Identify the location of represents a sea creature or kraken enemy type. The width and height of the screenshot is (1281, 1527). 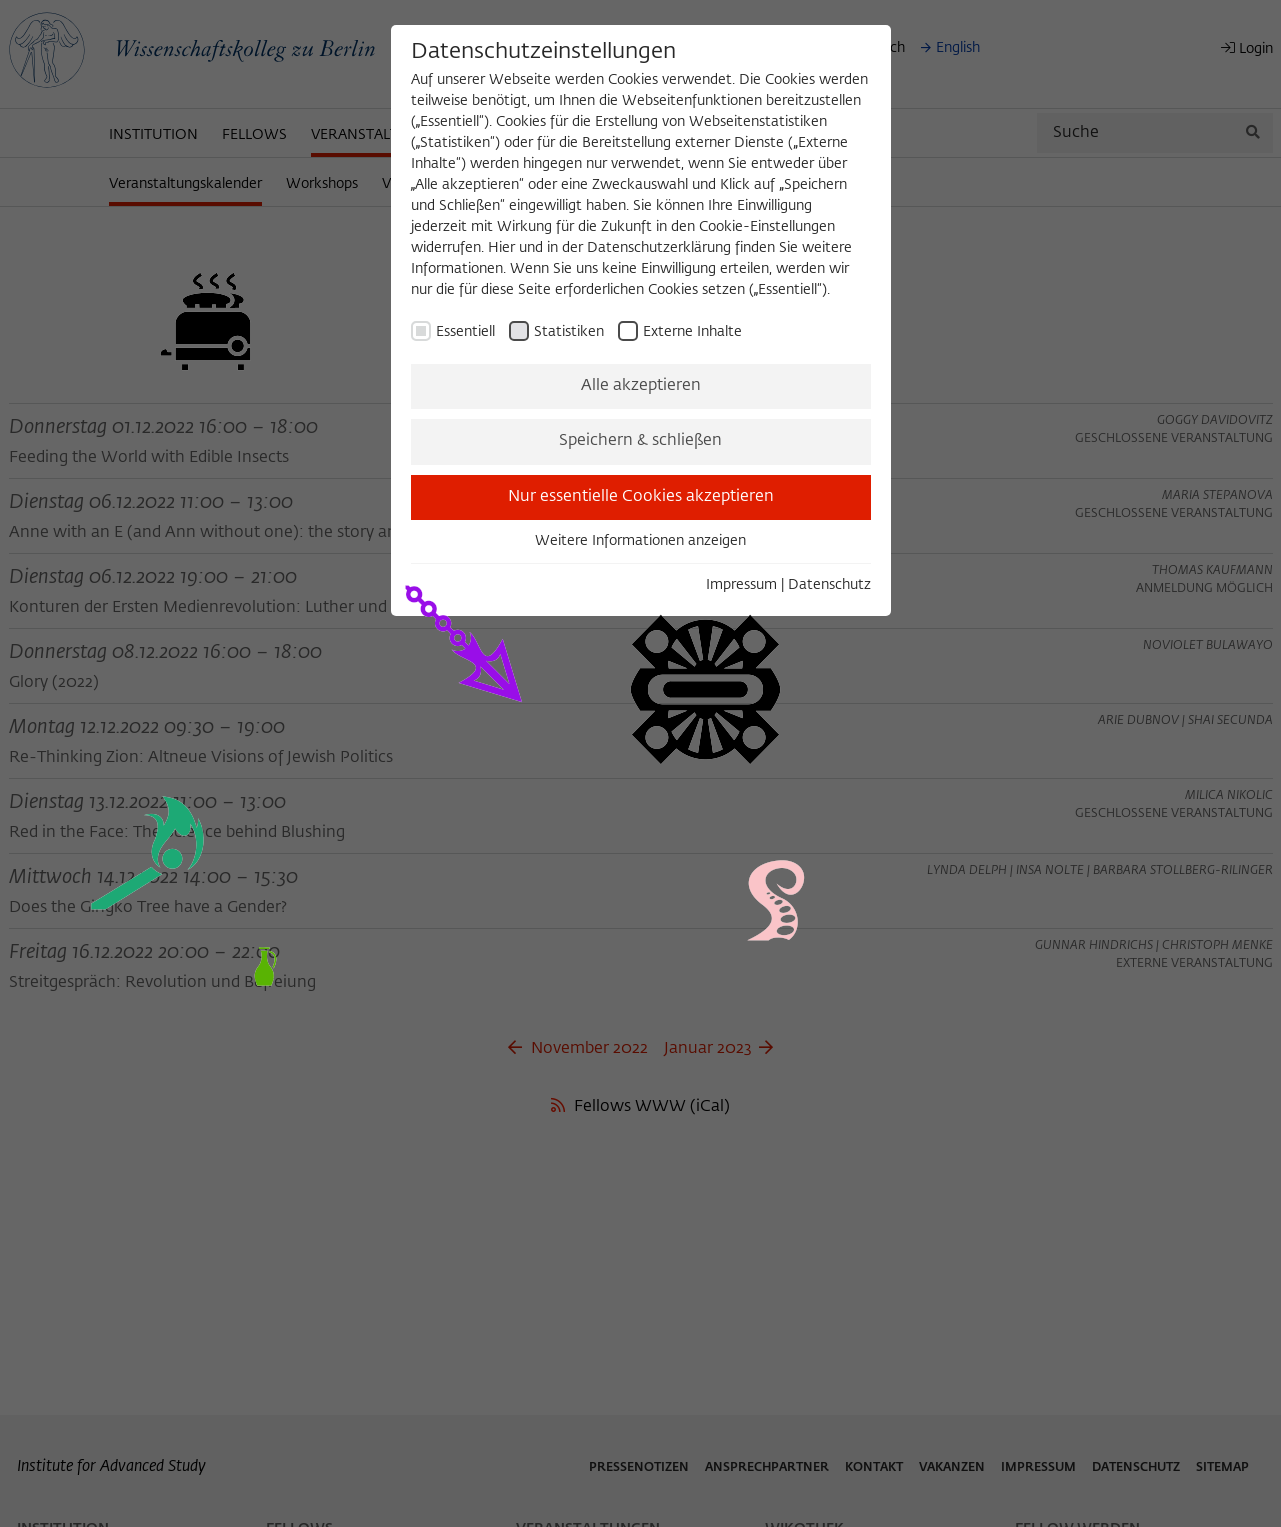
(775, 901).